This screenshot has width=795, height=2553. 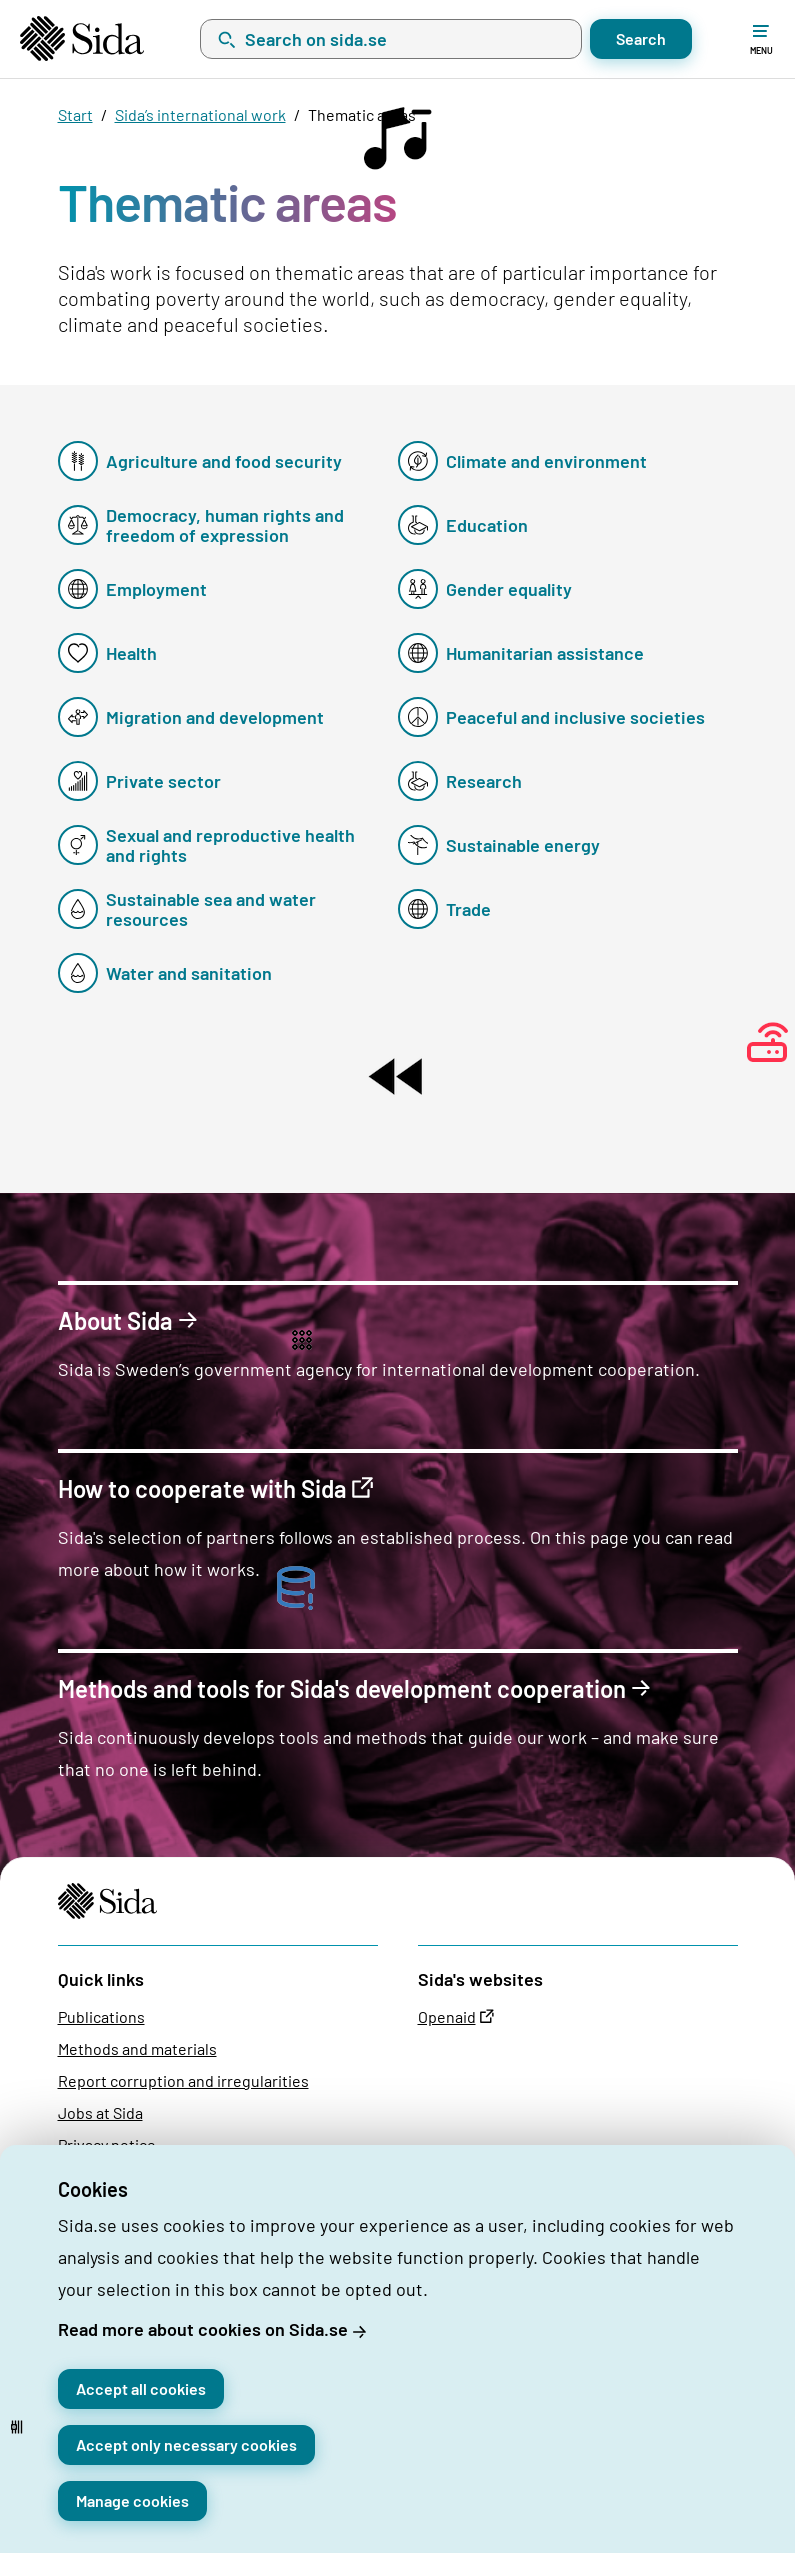 What do you see at coordinates (302, 1340) in the screenshot?
I see `open the dial pad` at bounding box center [302, 1340].